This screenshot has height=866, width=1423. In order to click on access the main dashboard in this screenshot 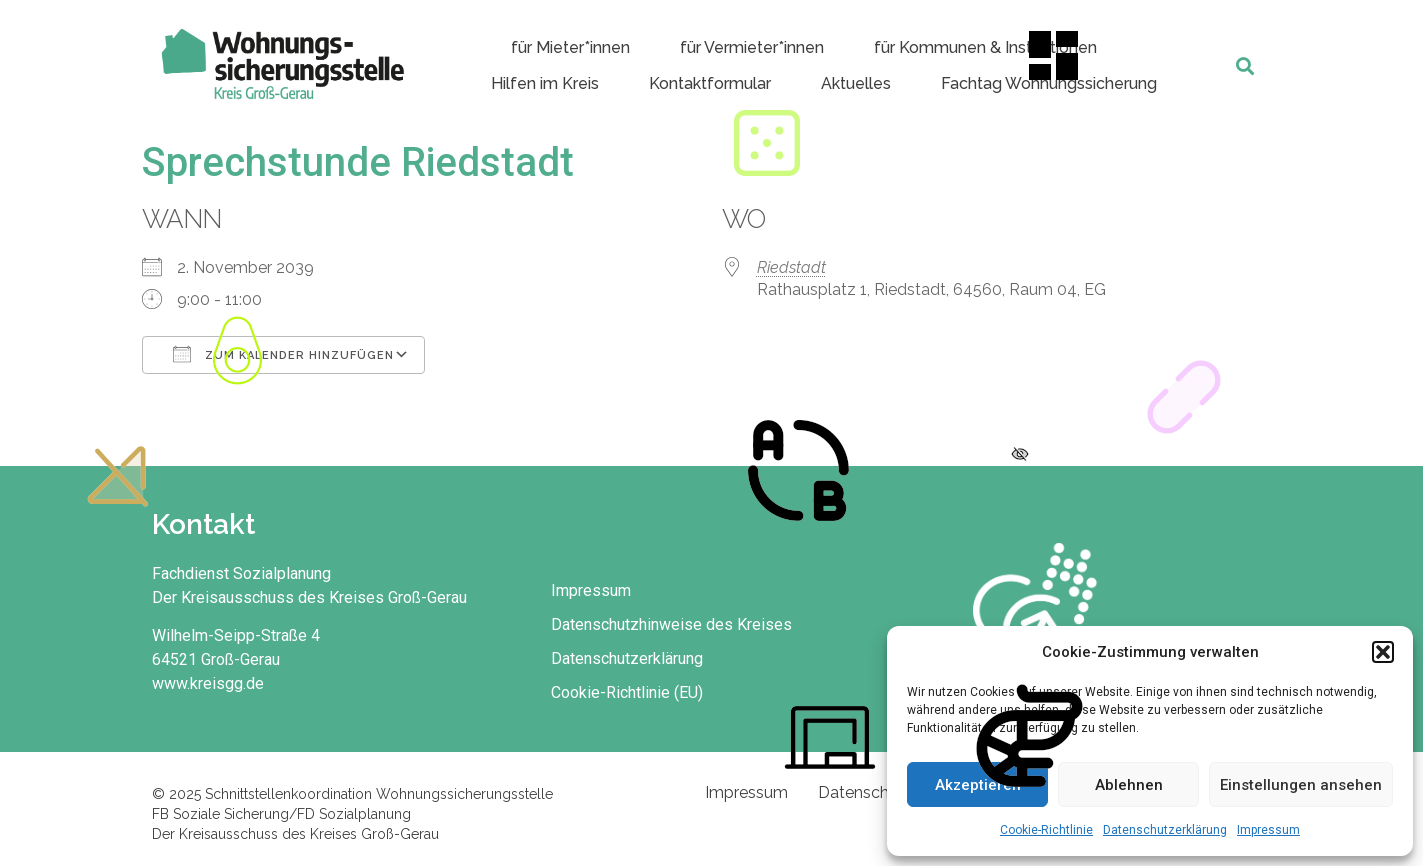, I will do `click(1053, 55)`.